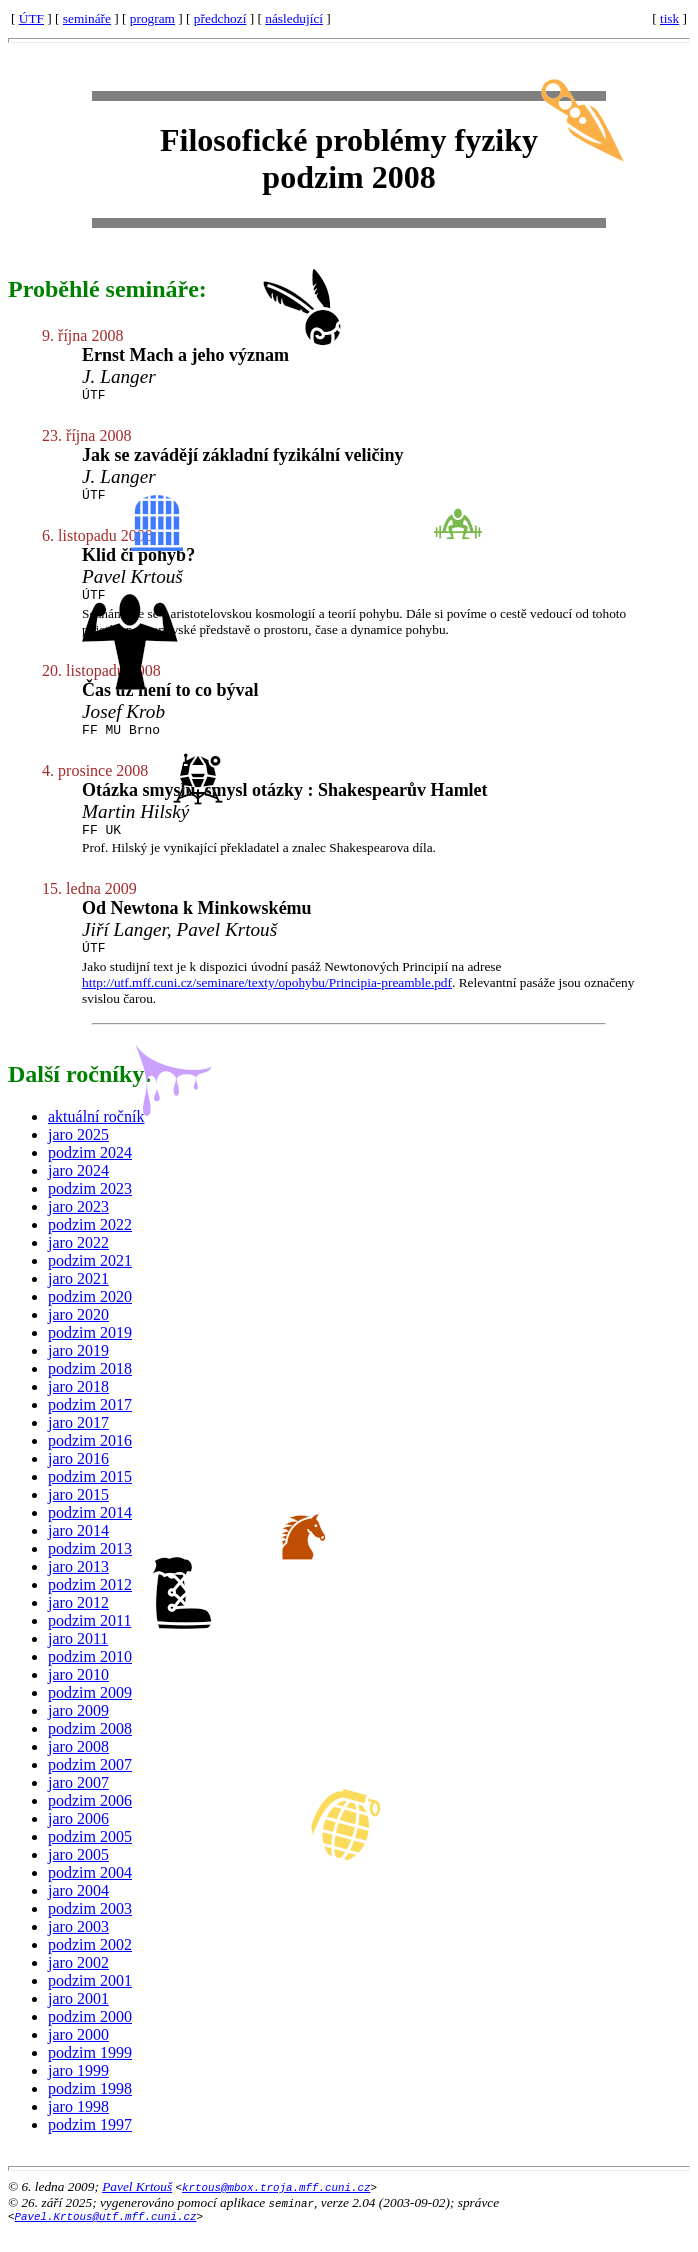 This screenshot has width=698, height=2252. What do you see at coordinates (344, 1824) in the screenshot?
I see `select grenade weapon or explosive item` at bounding box center [344, 1824].